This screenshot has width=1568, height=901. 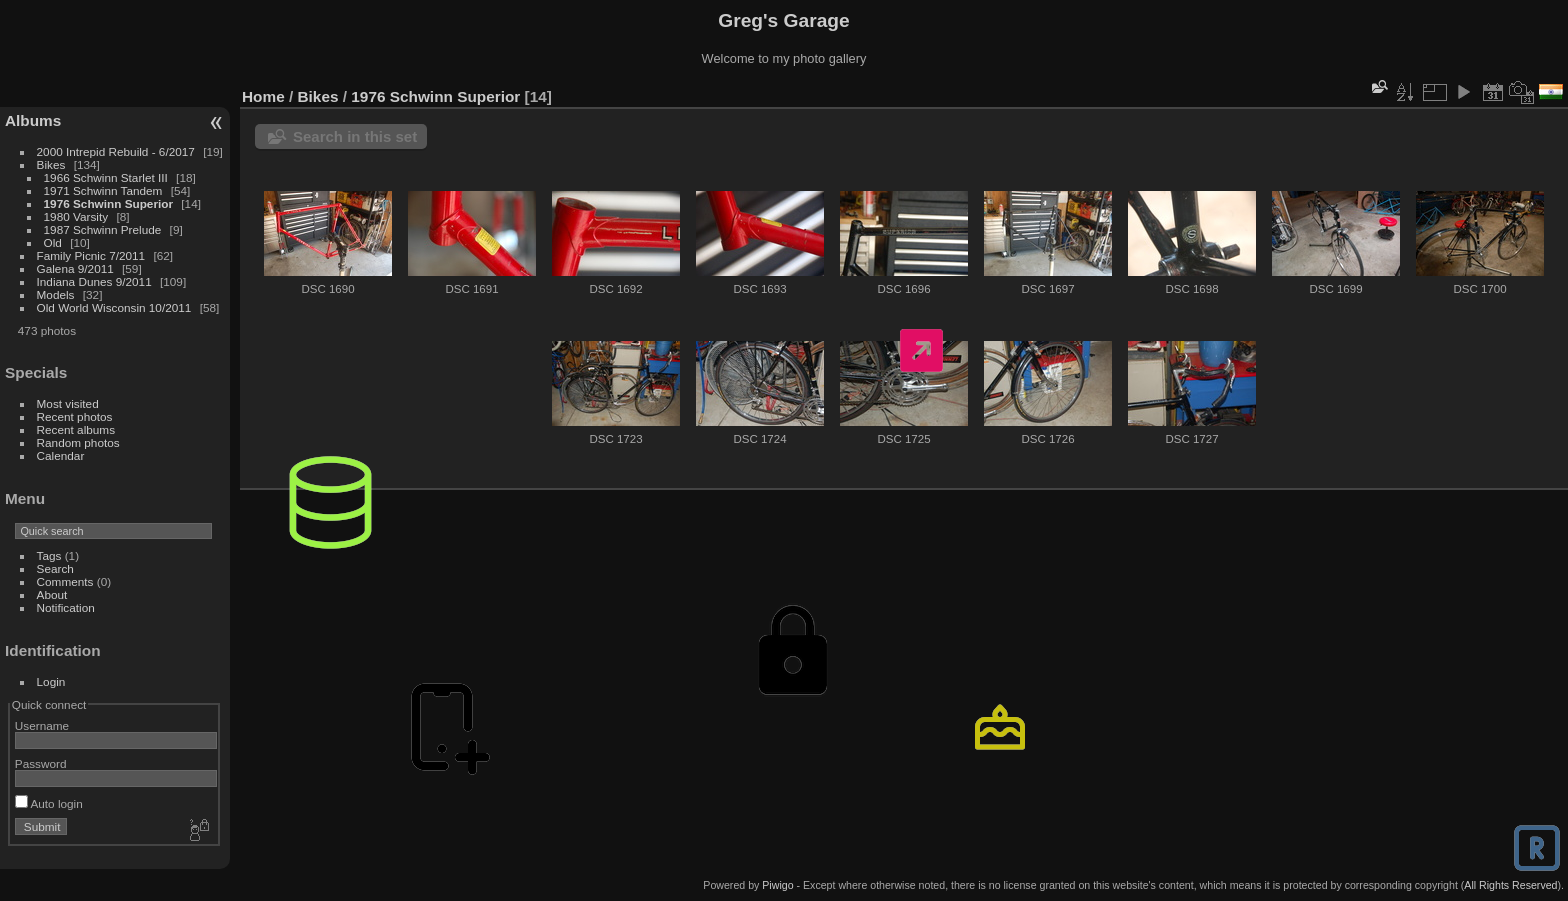 What do you see at coordinates (1000, 727) in the screenshot?
I see `view birthday or celebration reminders` at bounding box center [1000, 727].